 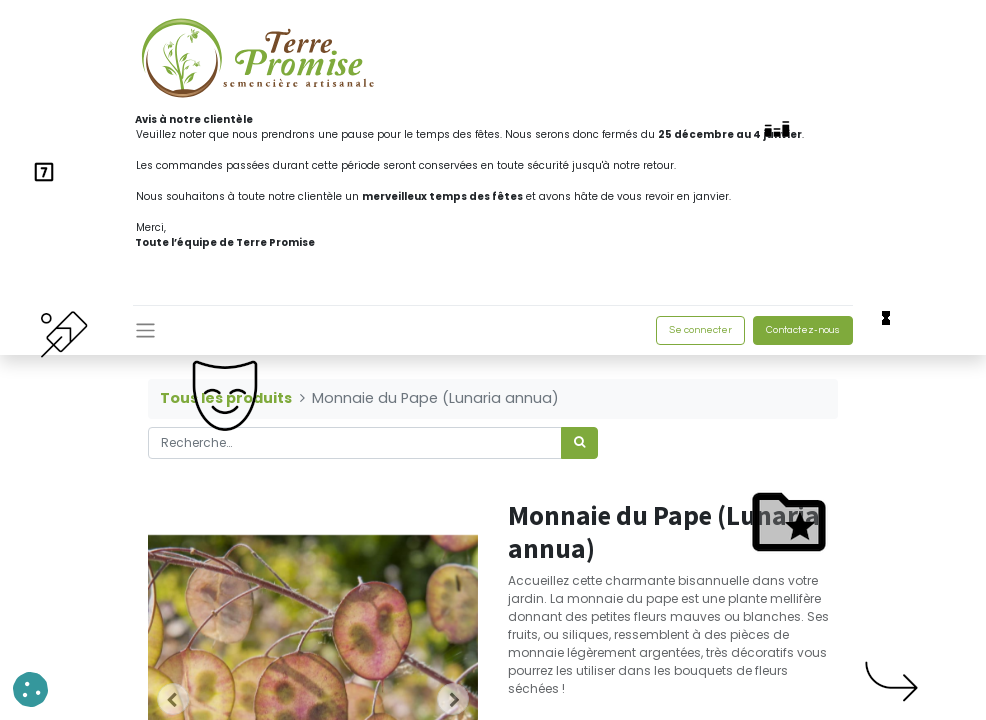 I want to click on indicates a process is in progress or loading, so click(x=886, y=318).